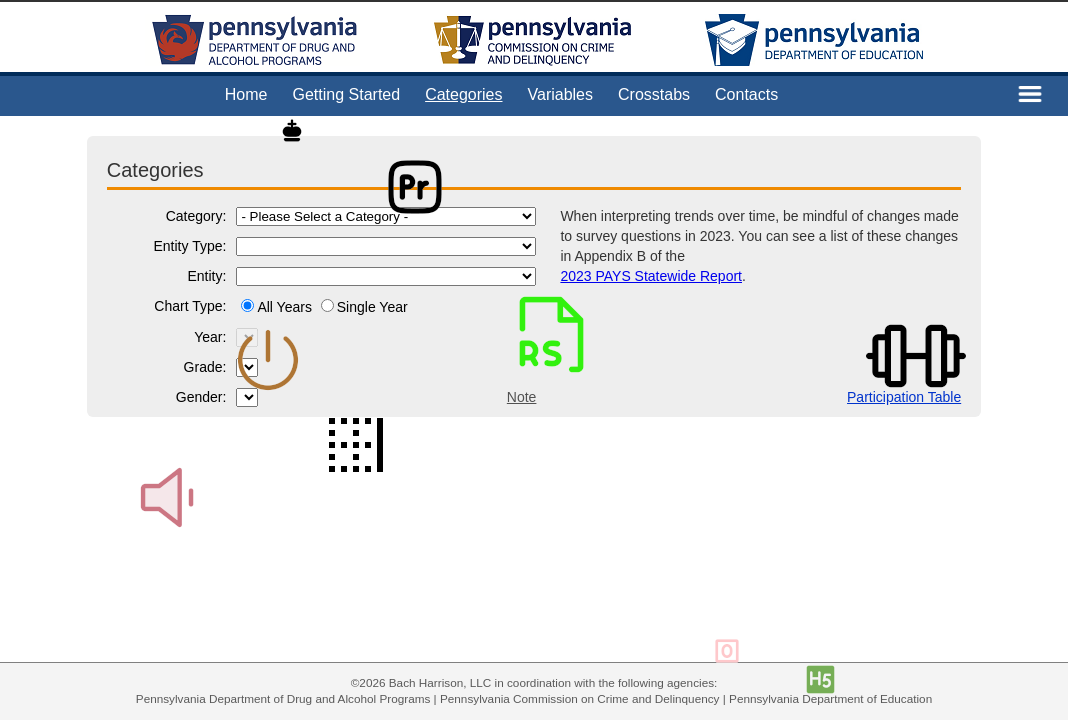 The height and width of the screenshot is (720, 1068). What do you see at coordinates (170, 497) in the screenshot?
I see `audio playing at low volume` at bounding box center [170, 497].